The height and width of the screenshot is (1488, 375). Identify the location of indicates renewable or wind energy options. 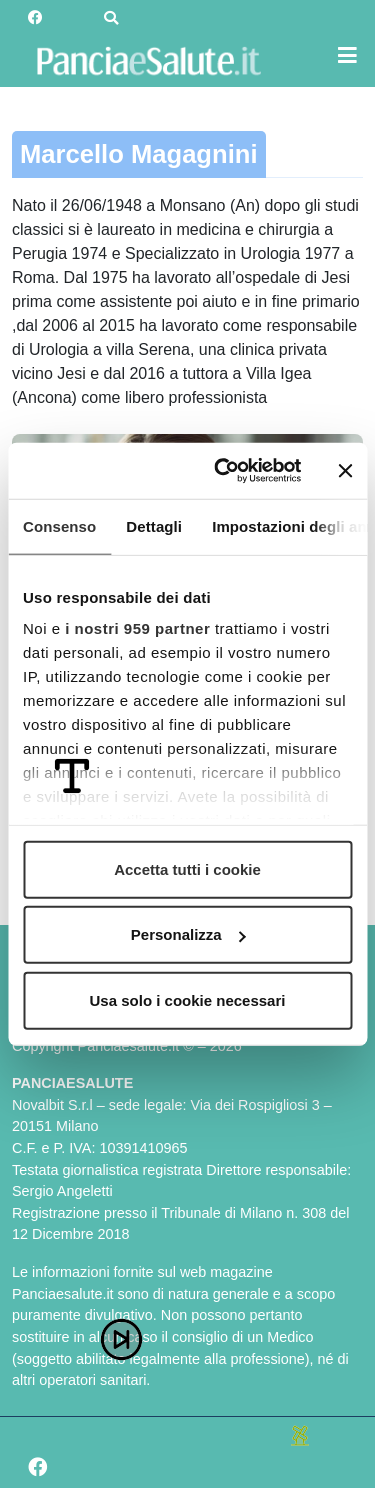
(300, 1436).